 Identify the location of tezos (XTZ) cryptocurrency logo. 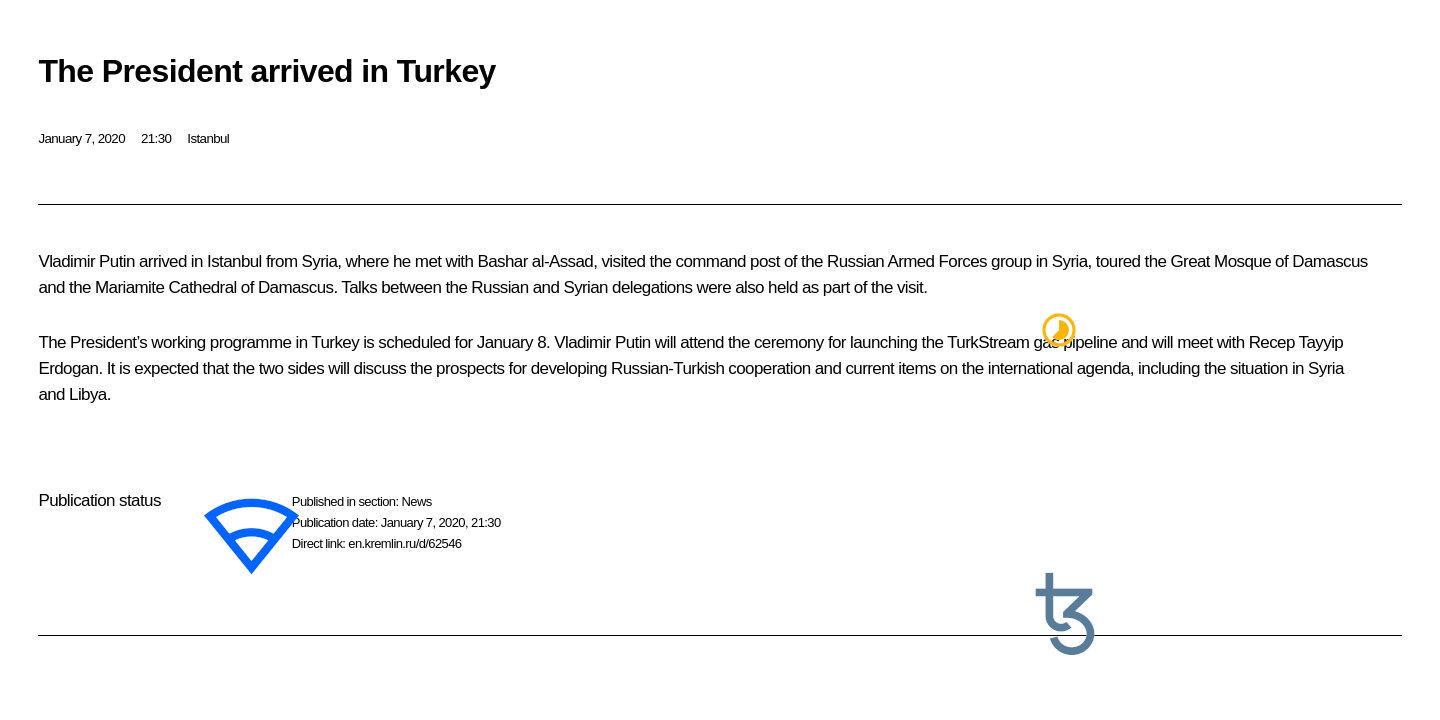
(1065, 612).